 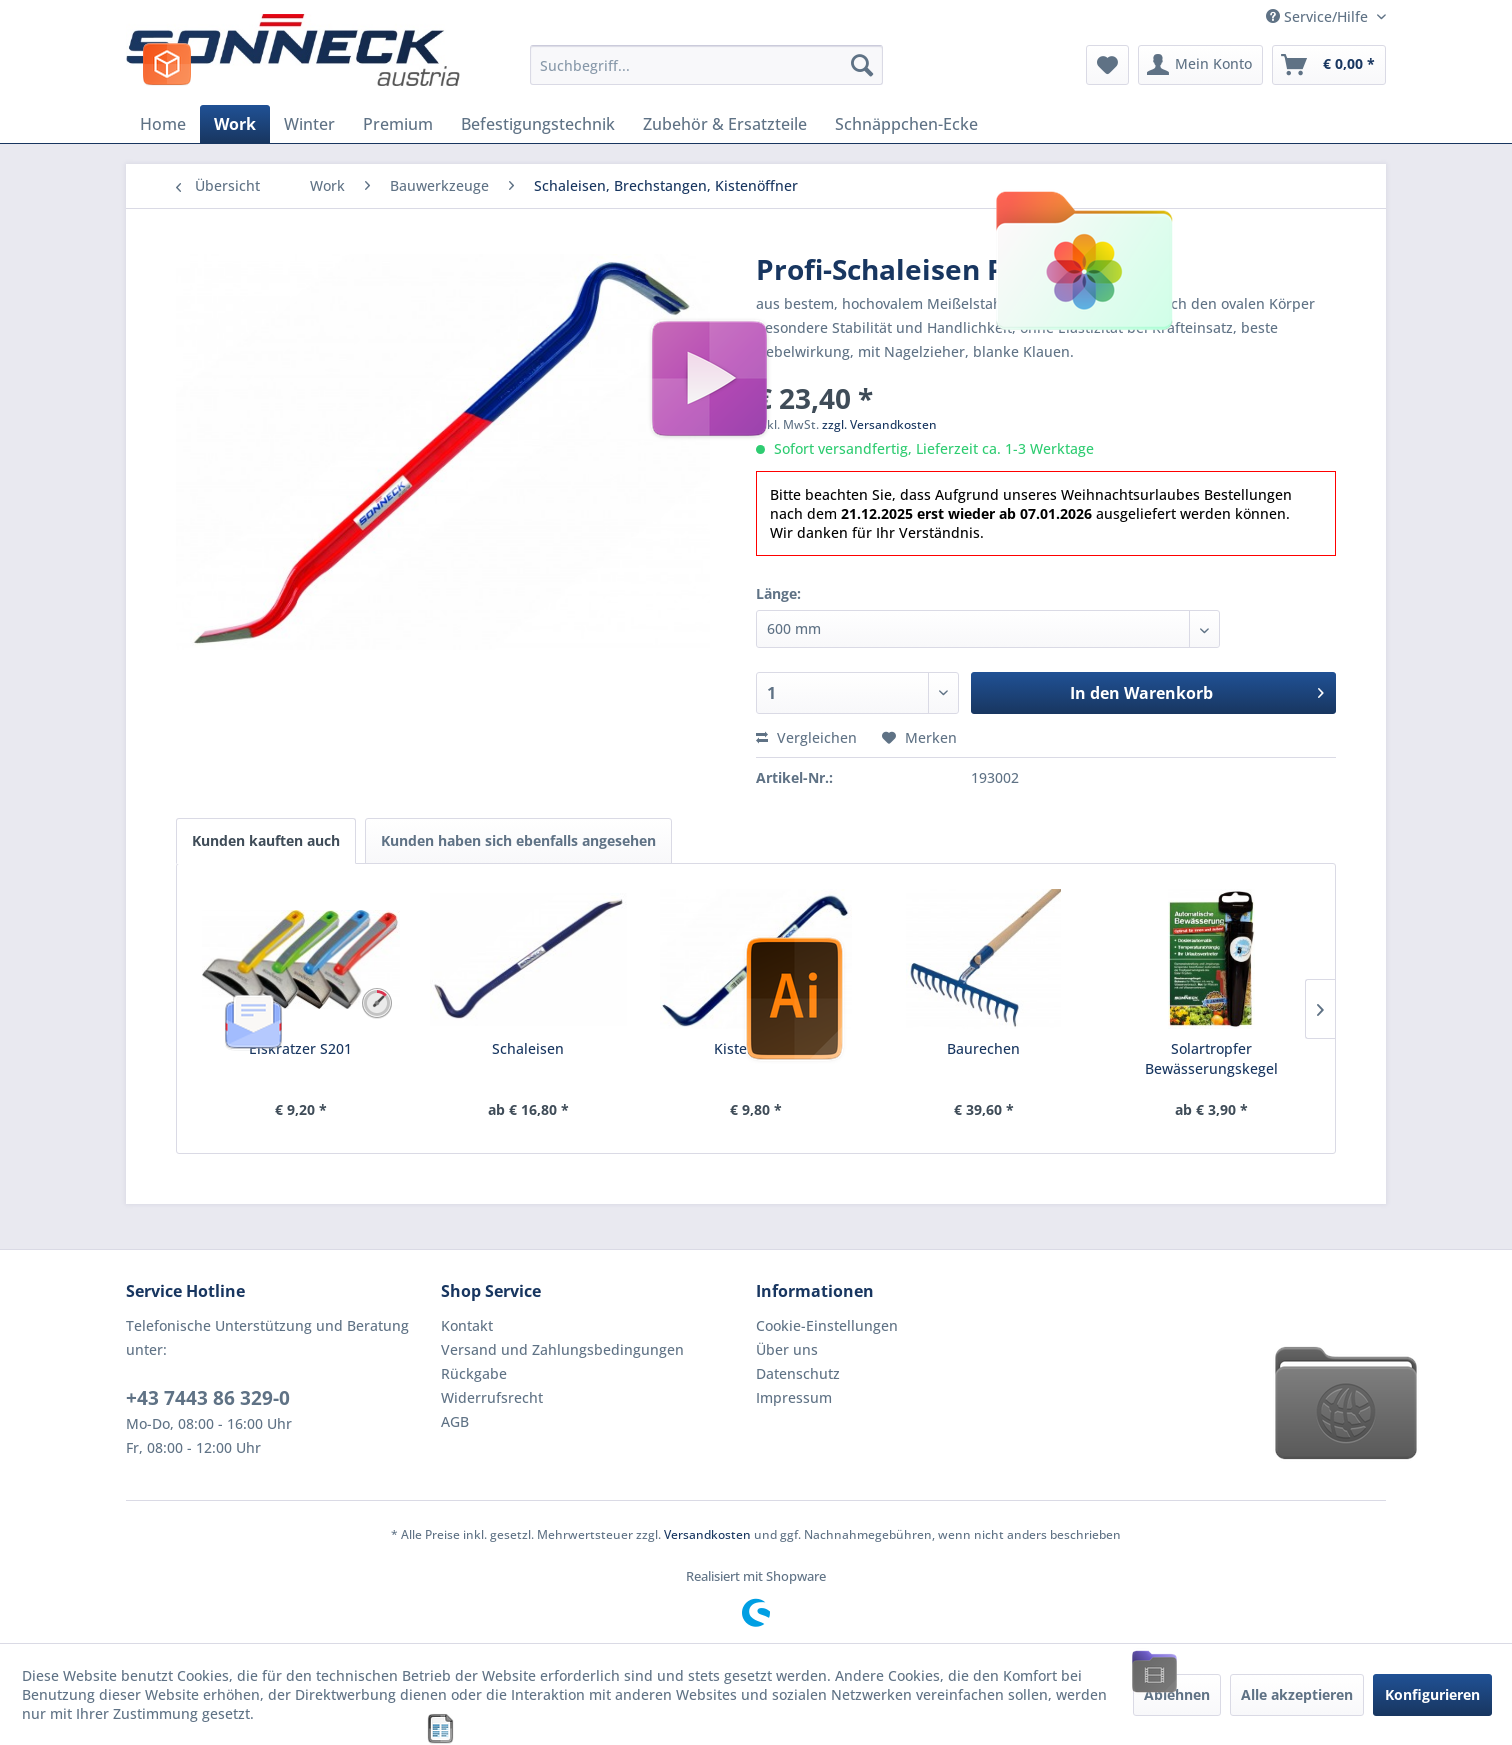 I want to click on open sysprof system profiler, so click(x=377, y=1003).